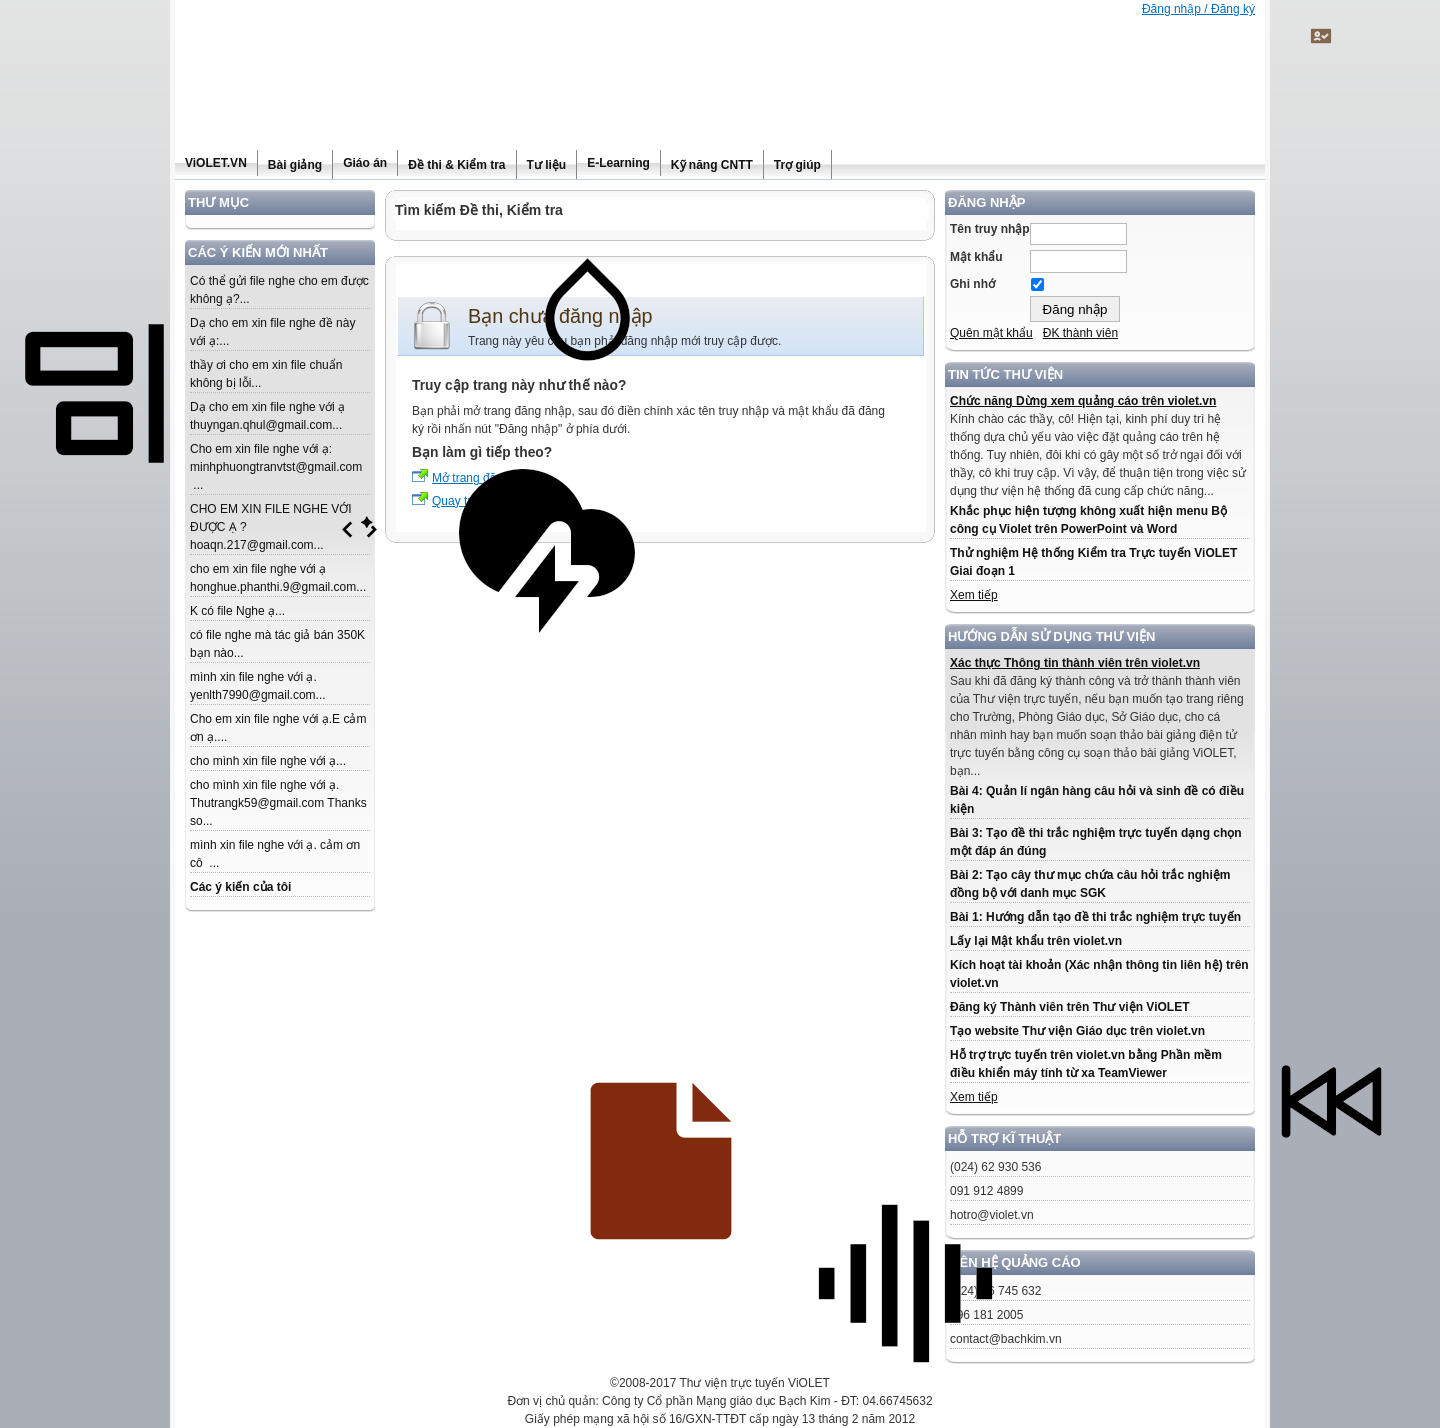  I want to click on verified ID or pass accepted, so click(1321, 36).